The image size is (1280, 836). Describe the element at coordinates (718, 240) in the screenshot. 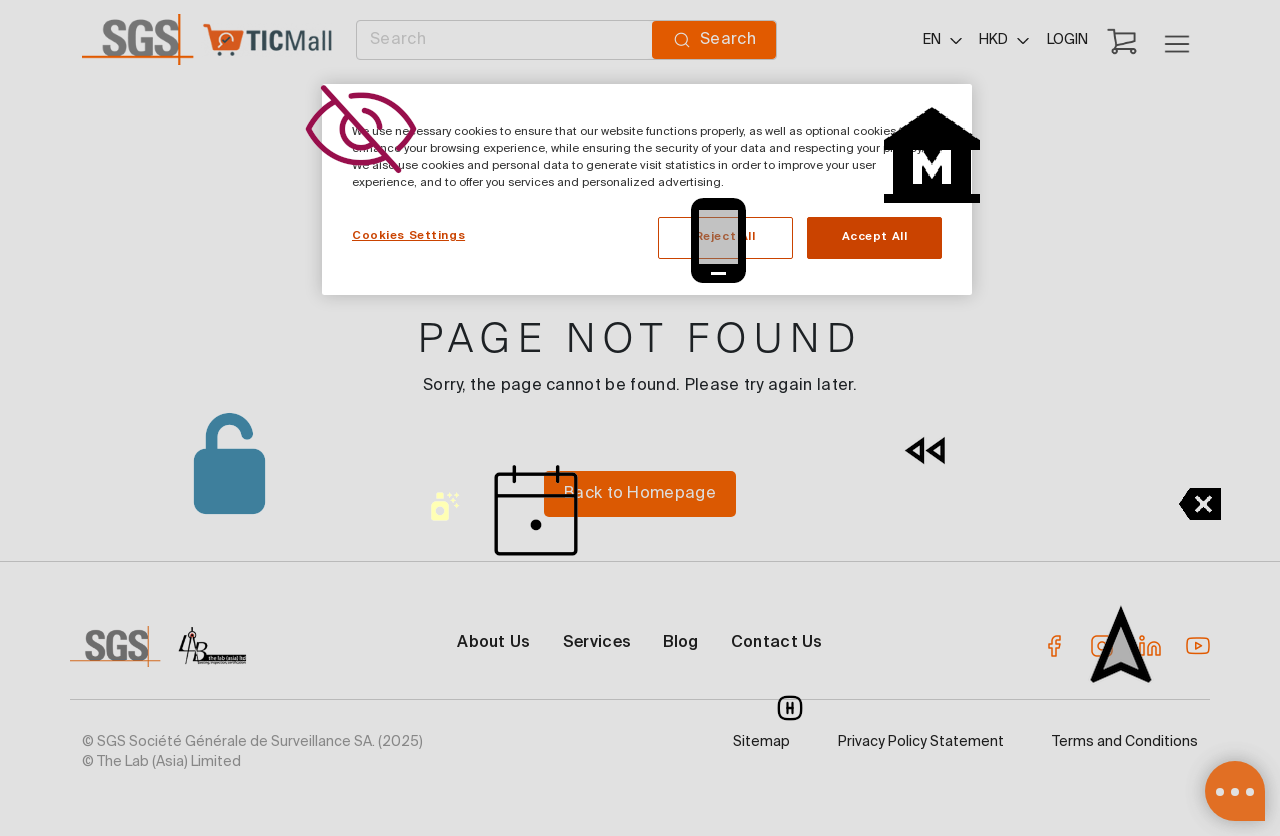

I see `indicates an android device` at that location.